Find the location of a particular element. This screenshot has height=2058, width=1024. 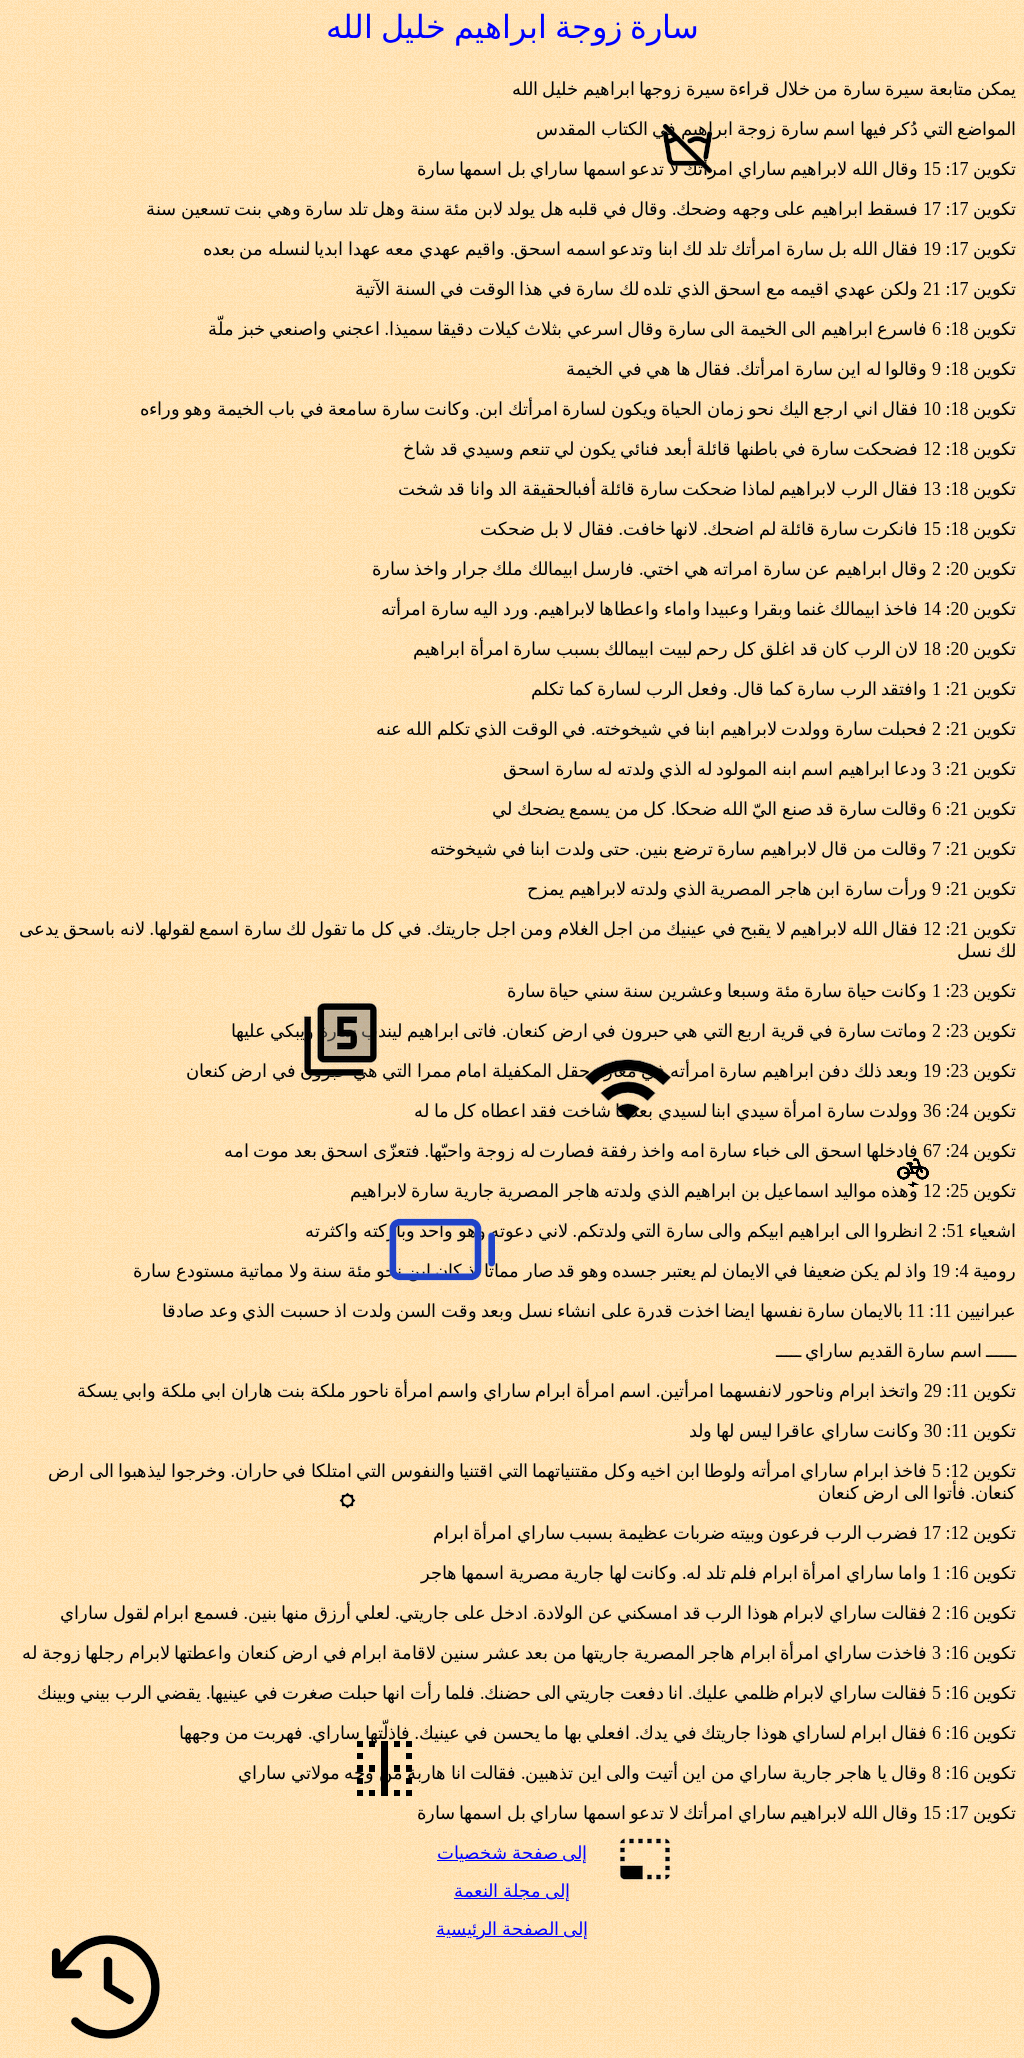

view history or recent activity is located at coordinates (108, 1987).